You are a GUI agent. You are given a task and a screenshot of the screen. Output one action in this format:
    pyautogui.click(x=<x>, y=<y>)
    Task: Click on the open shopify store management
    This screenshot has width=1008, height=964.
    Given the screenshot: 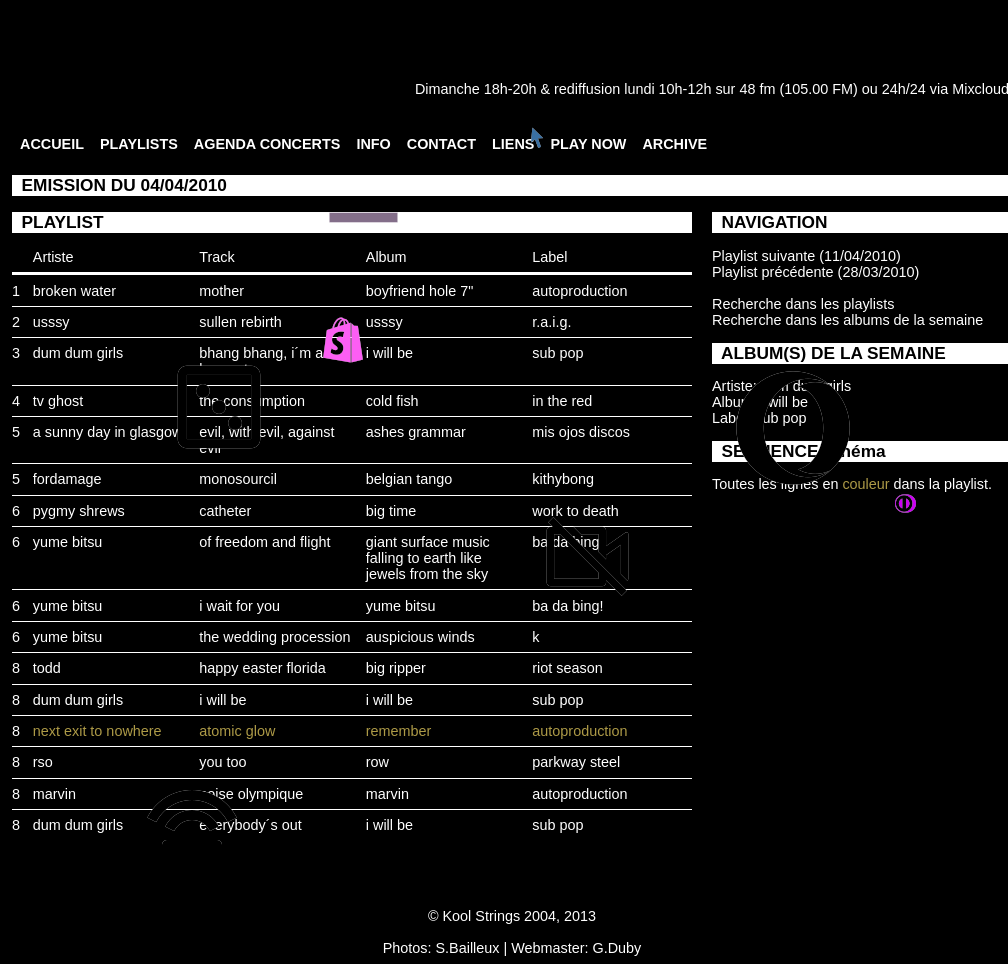 What is the action you would take?
    pyautogui.click(x=343, y=340)
    